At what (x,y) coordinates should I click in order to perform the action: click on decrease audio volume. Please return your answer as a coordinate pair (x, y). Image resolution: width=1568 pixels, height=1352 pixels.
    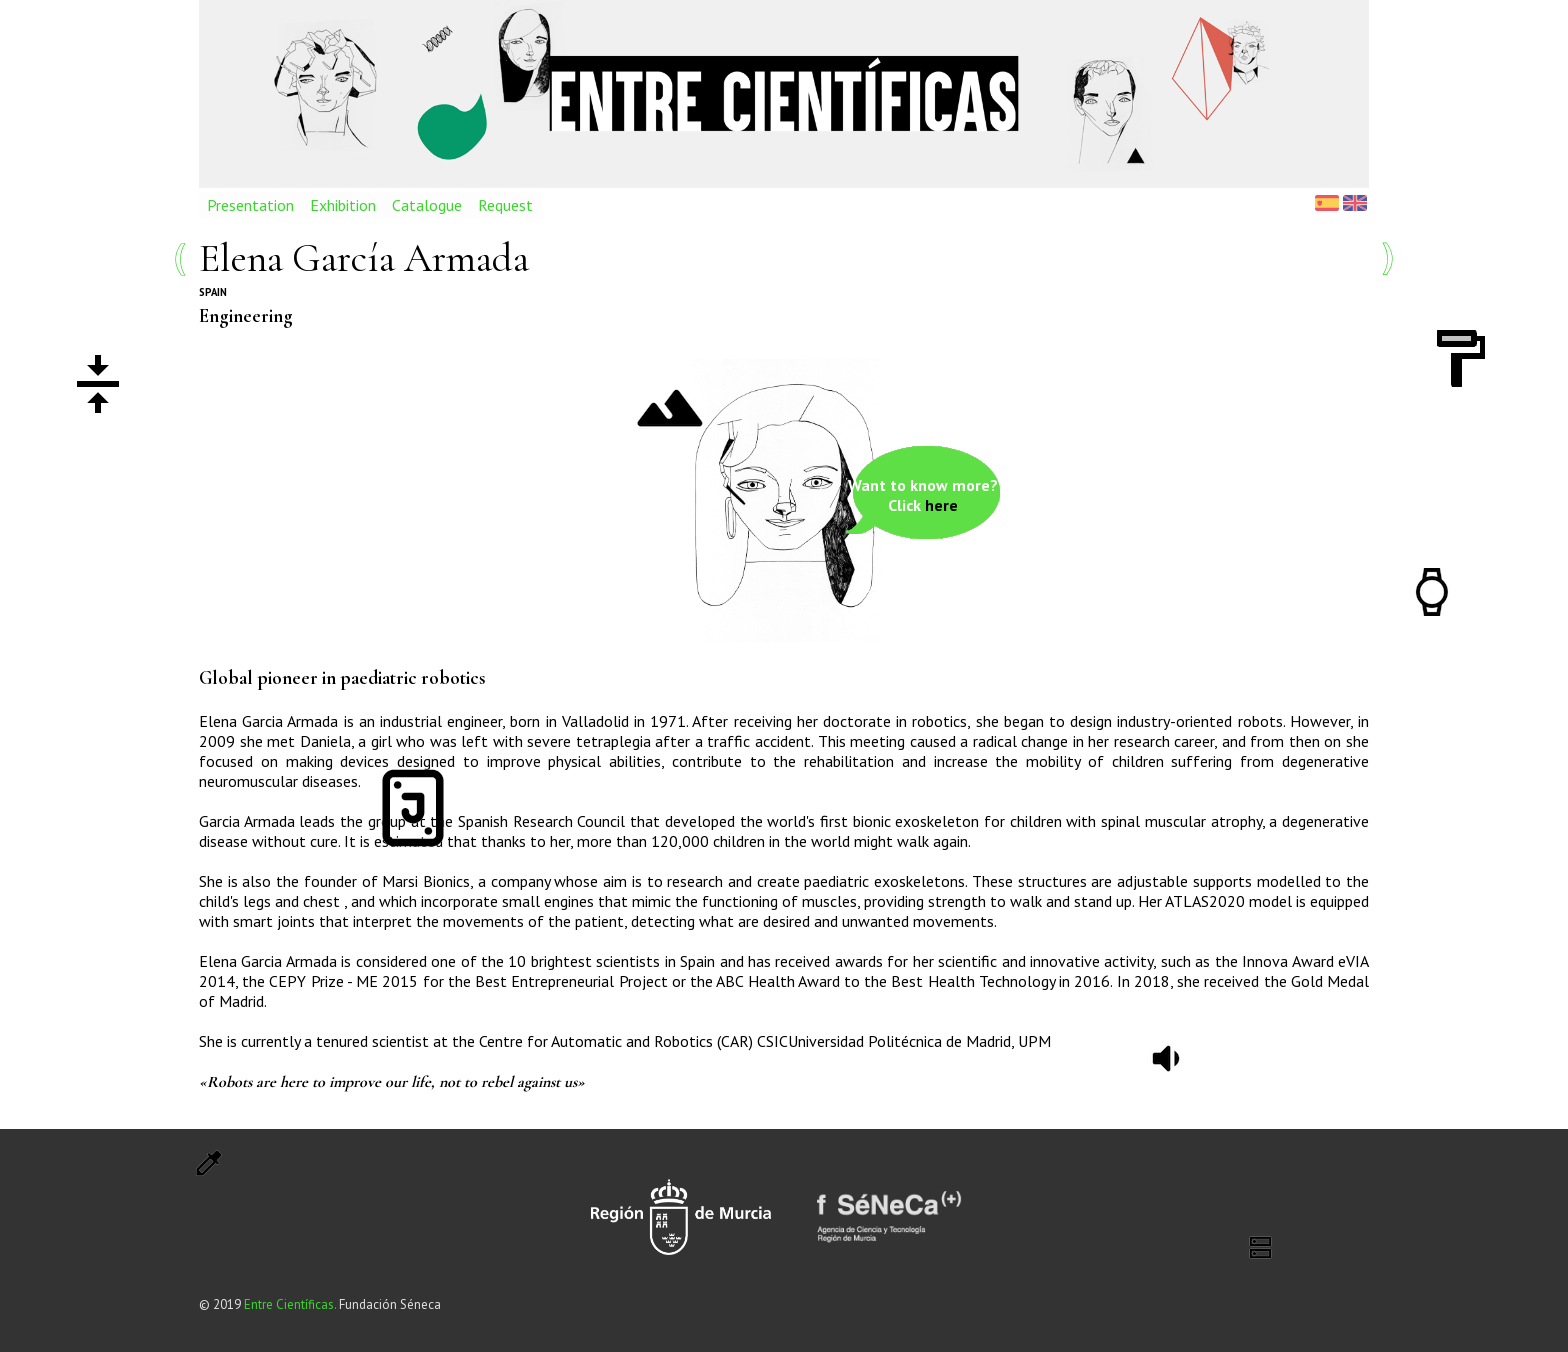
    Looking at the image, I should click on (1166, 1058).